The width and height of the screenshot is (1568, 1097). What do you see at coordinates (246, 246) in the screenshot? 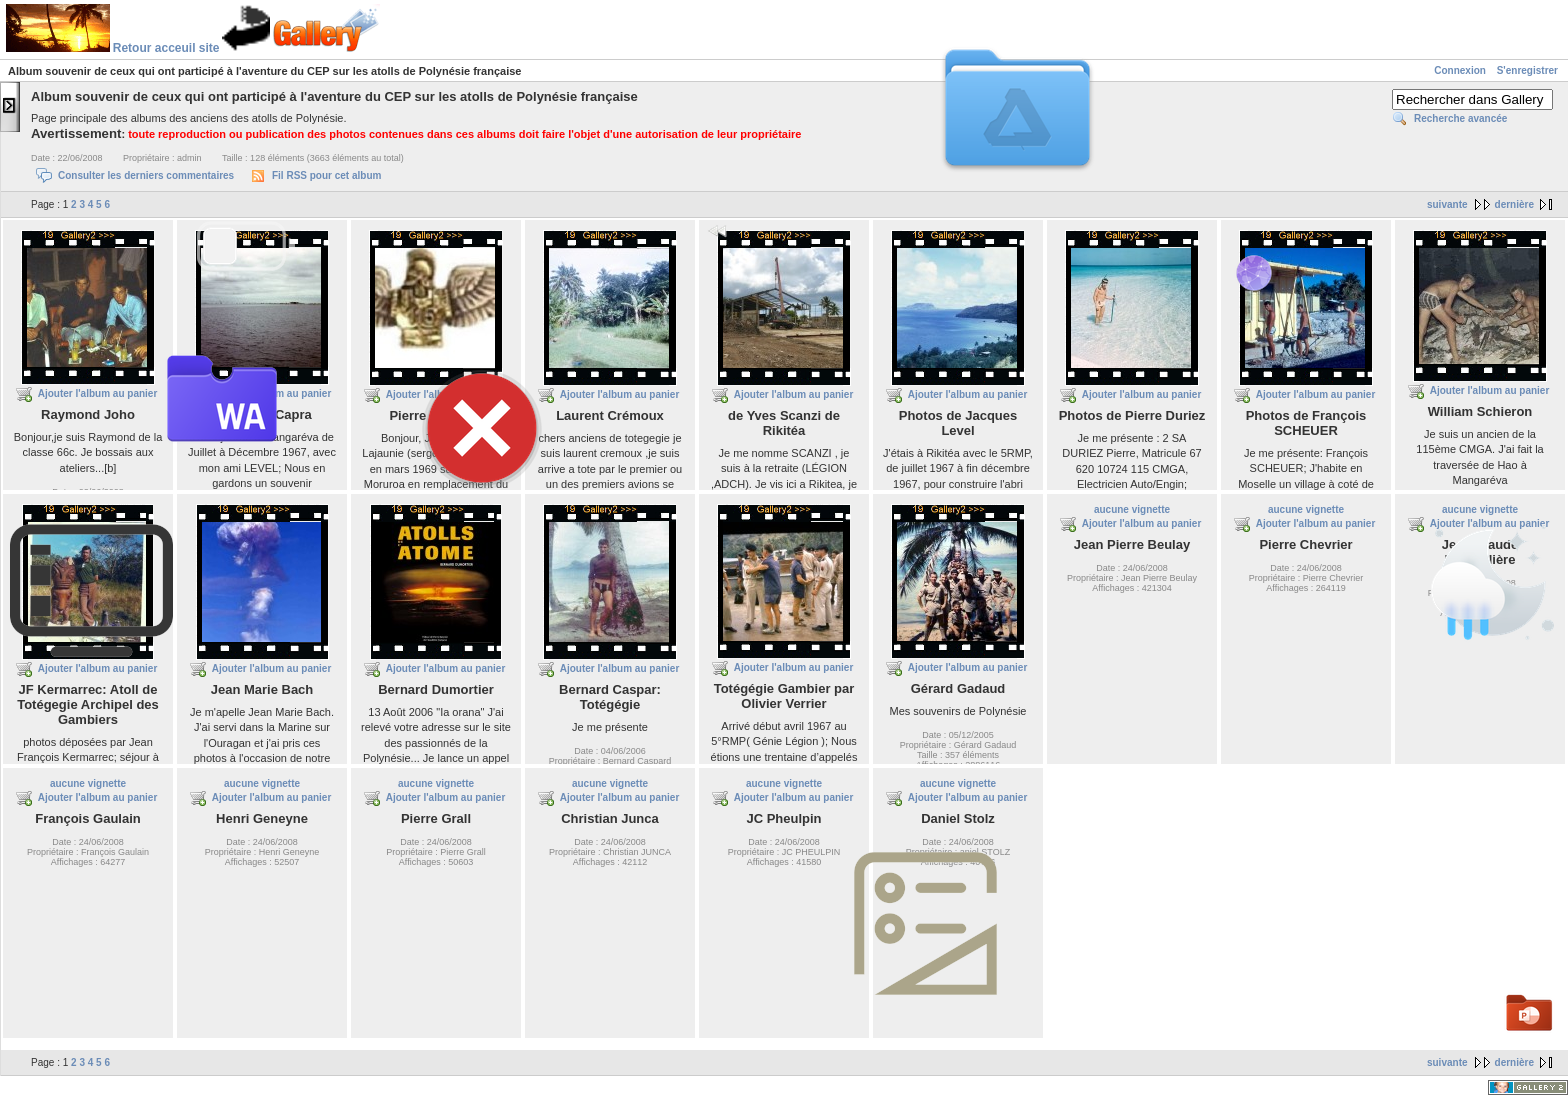
I see `indicates battery level at 40%` at bounding box center [246, 246].